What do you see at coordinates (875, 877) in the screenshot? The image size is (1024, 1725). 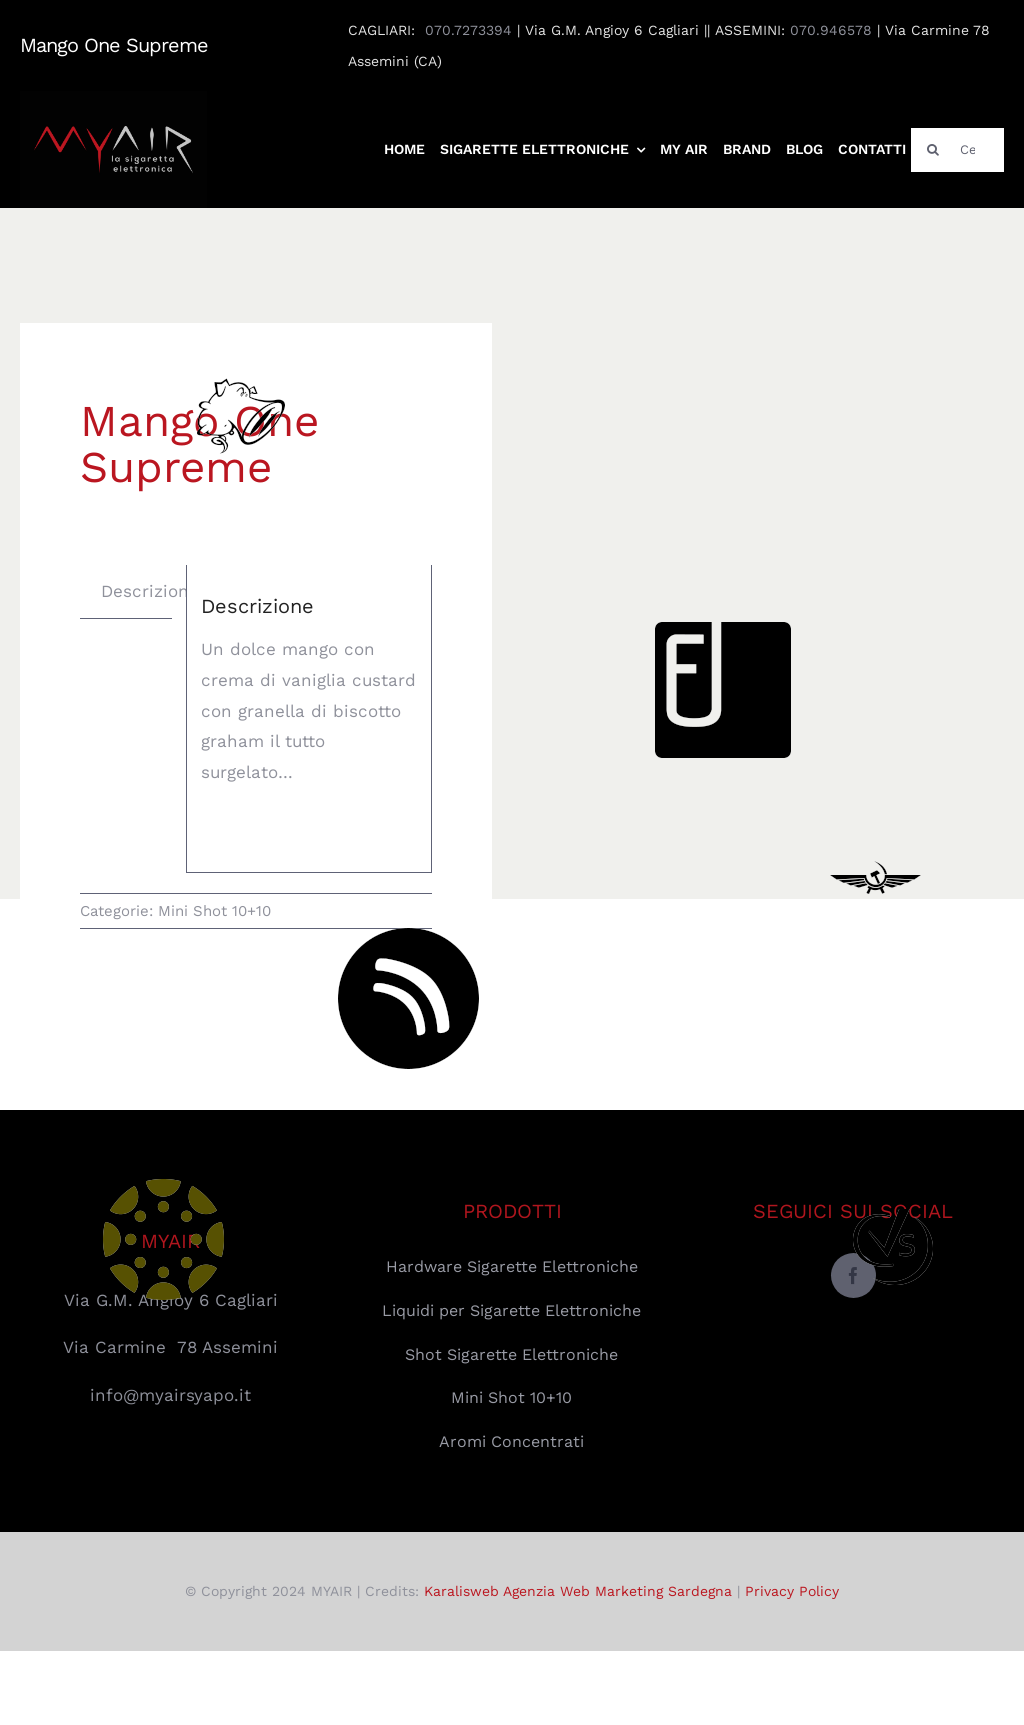 I see `aeroflot airline logo` at bounding box center [875, 877].